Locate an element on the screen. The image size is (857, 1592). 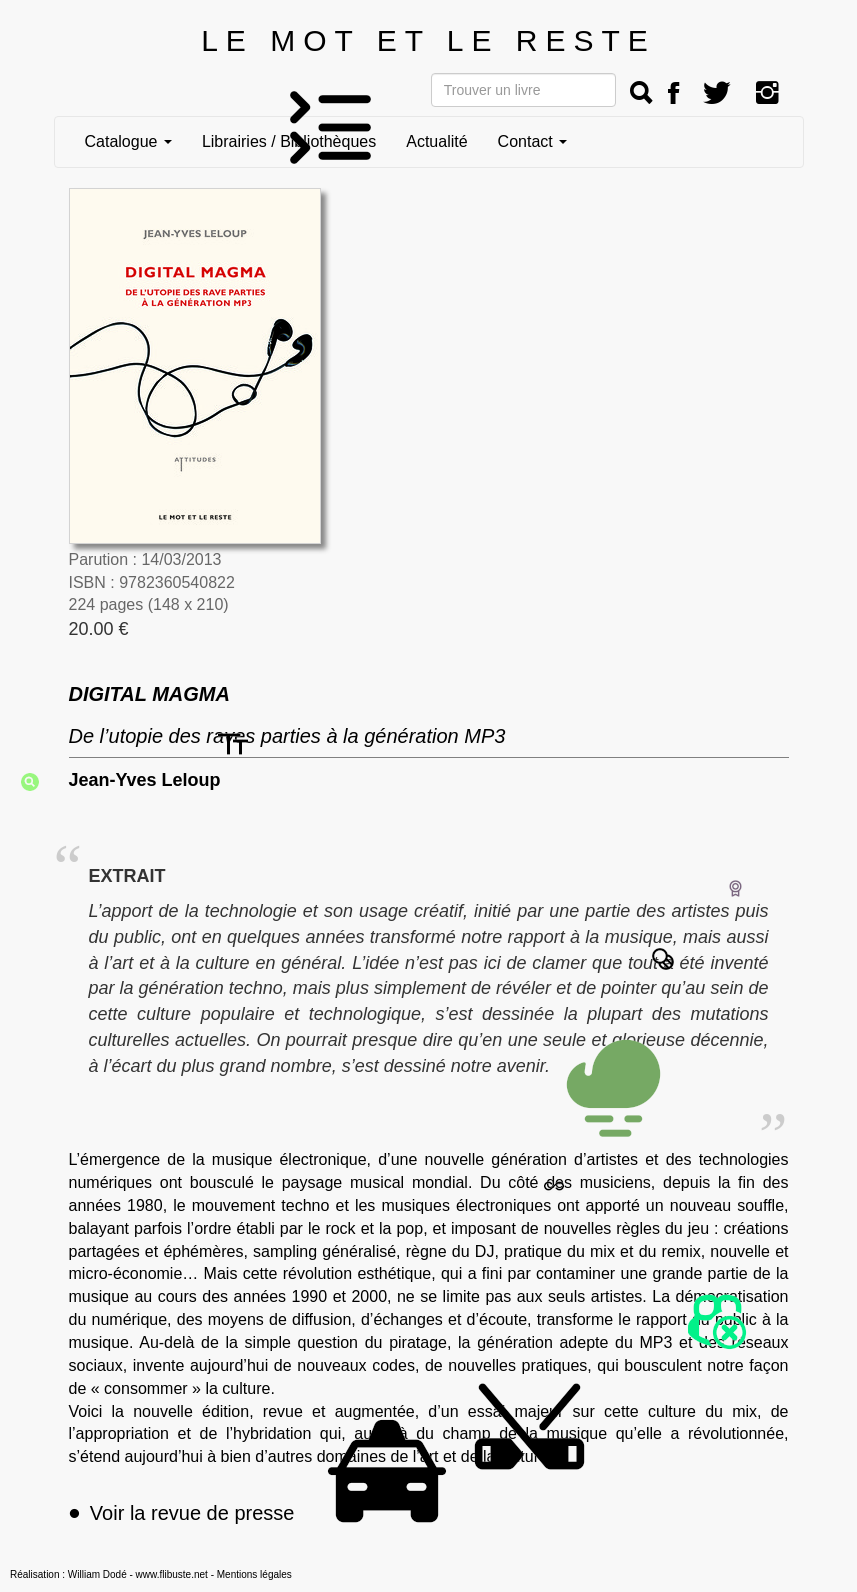
adjust text size settings is located at coordinates (233, 744).